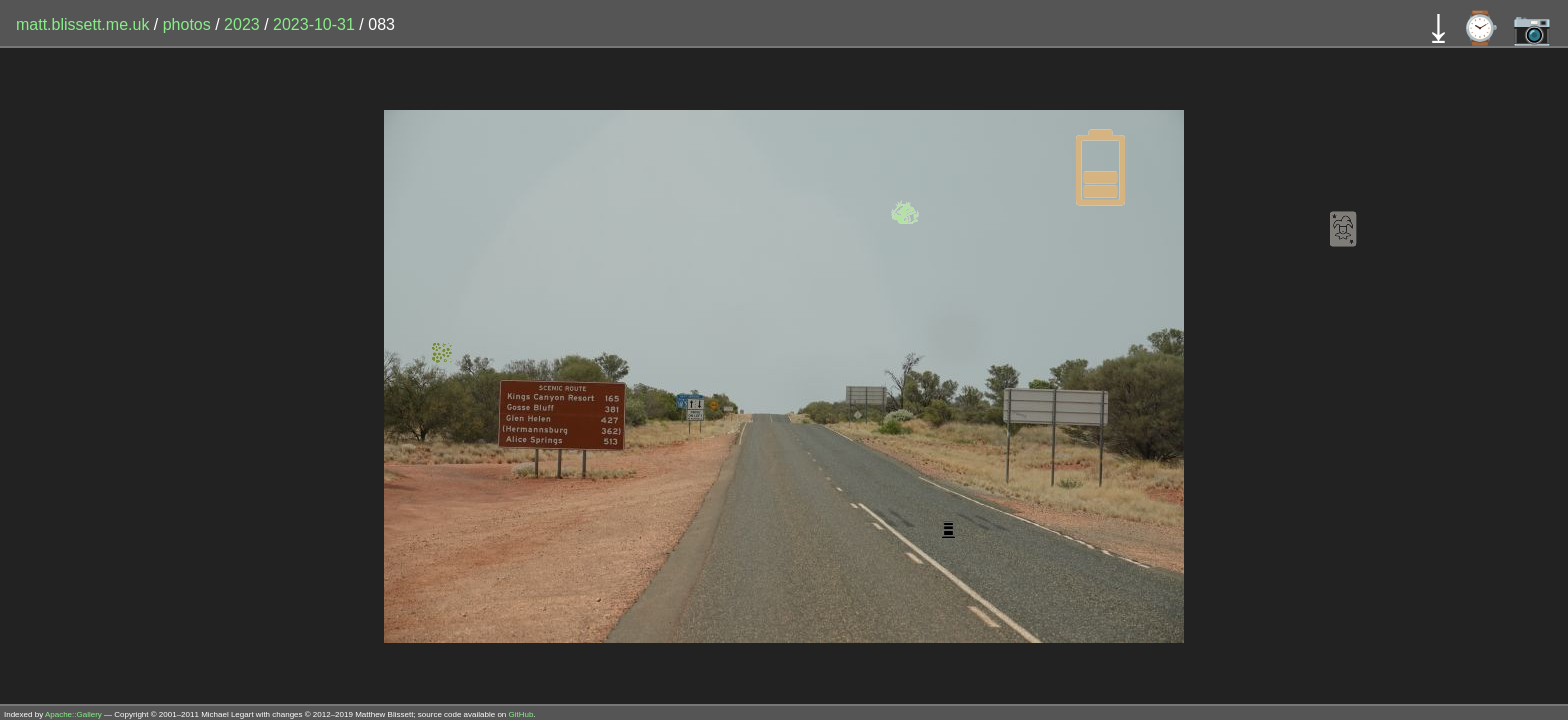 This screenshot has width=1568, height=720. I want to click on set player spawn point, so click(948, 529).